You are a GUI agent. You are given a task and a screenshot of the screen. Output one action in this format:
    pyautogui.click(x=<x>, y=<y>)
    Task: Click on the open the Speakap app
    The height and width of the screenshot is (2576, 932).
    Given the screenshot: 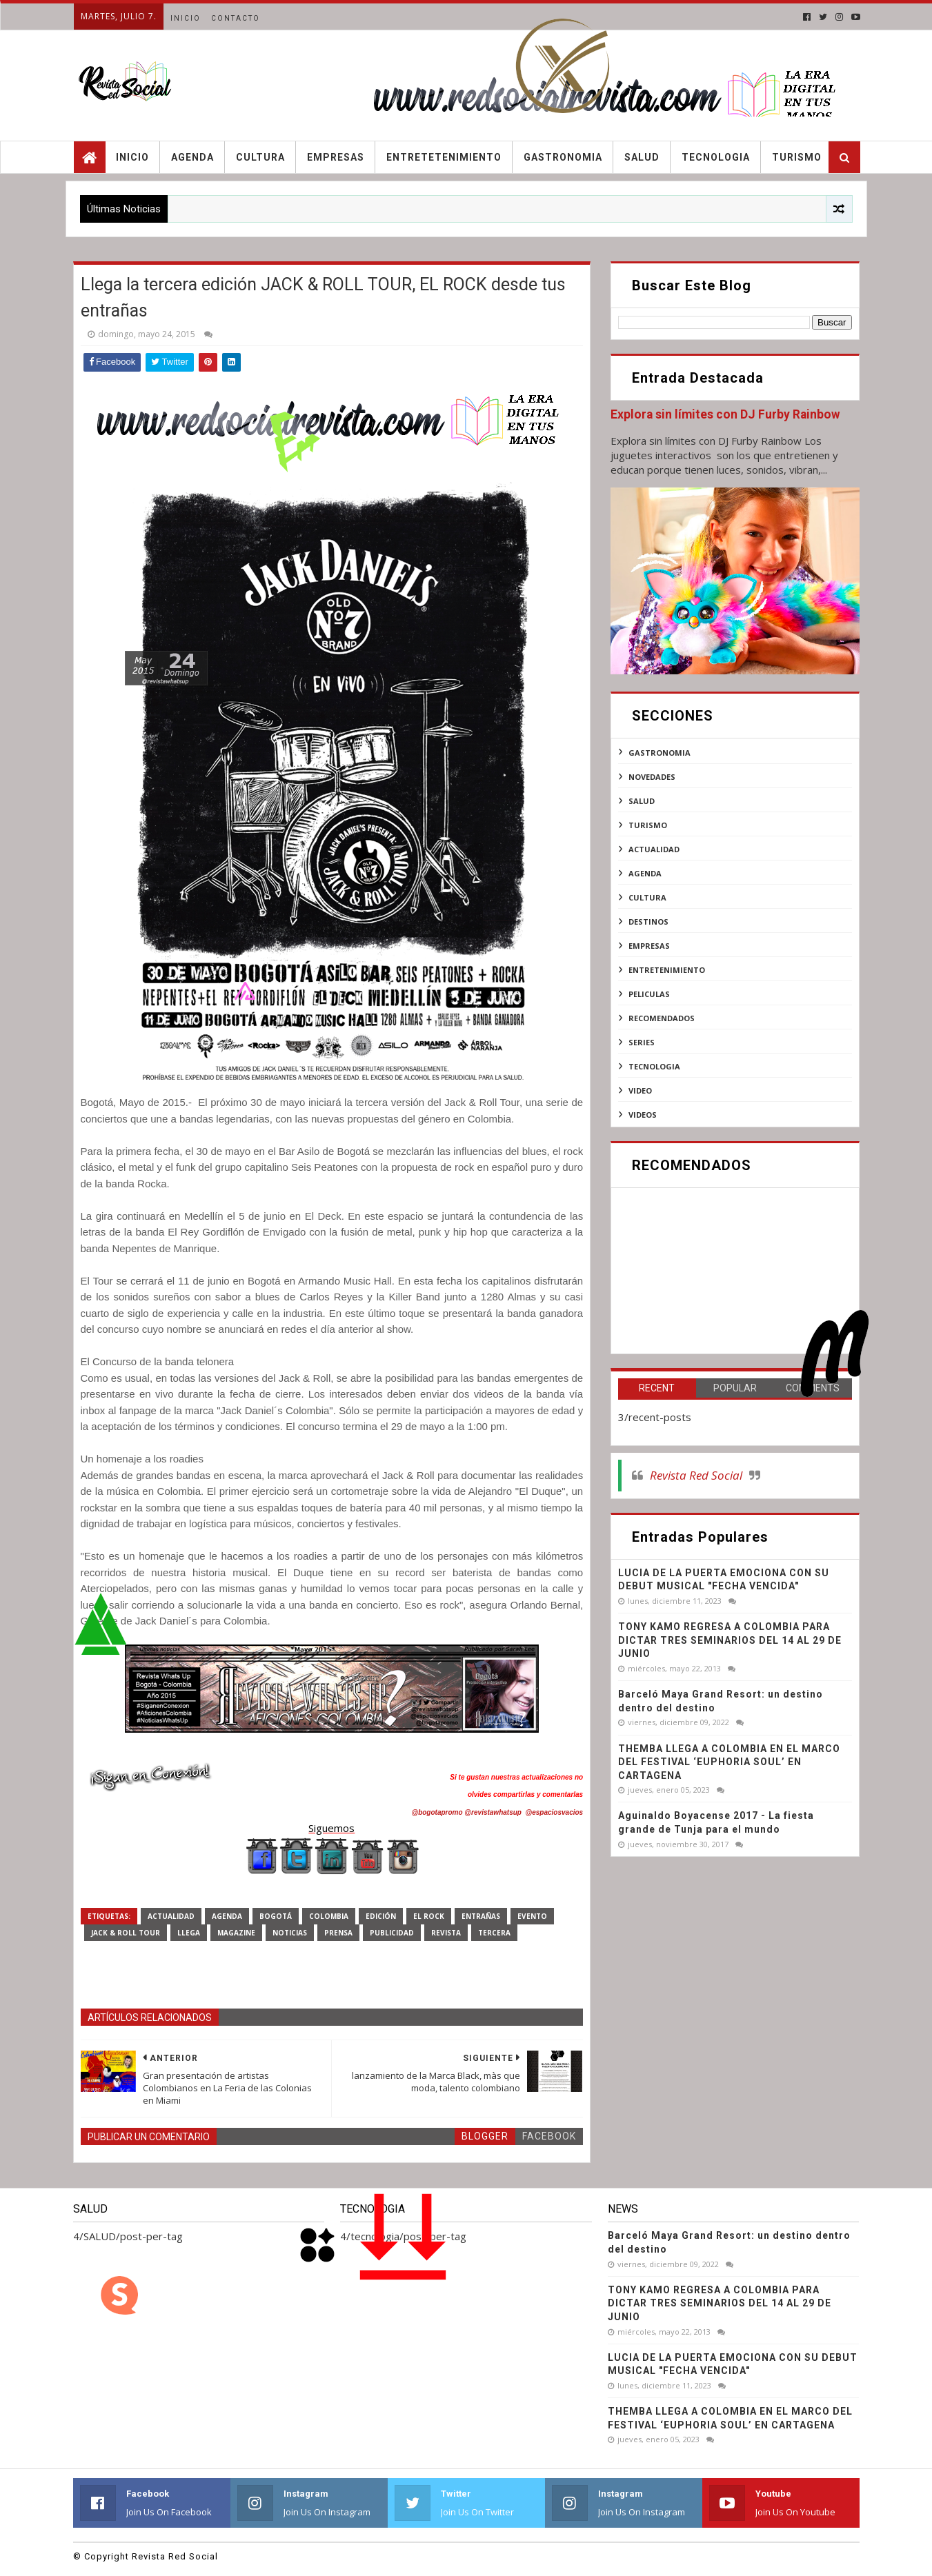 What is the action you would take?
    pyautogui.click(x=119, y=2295)
    